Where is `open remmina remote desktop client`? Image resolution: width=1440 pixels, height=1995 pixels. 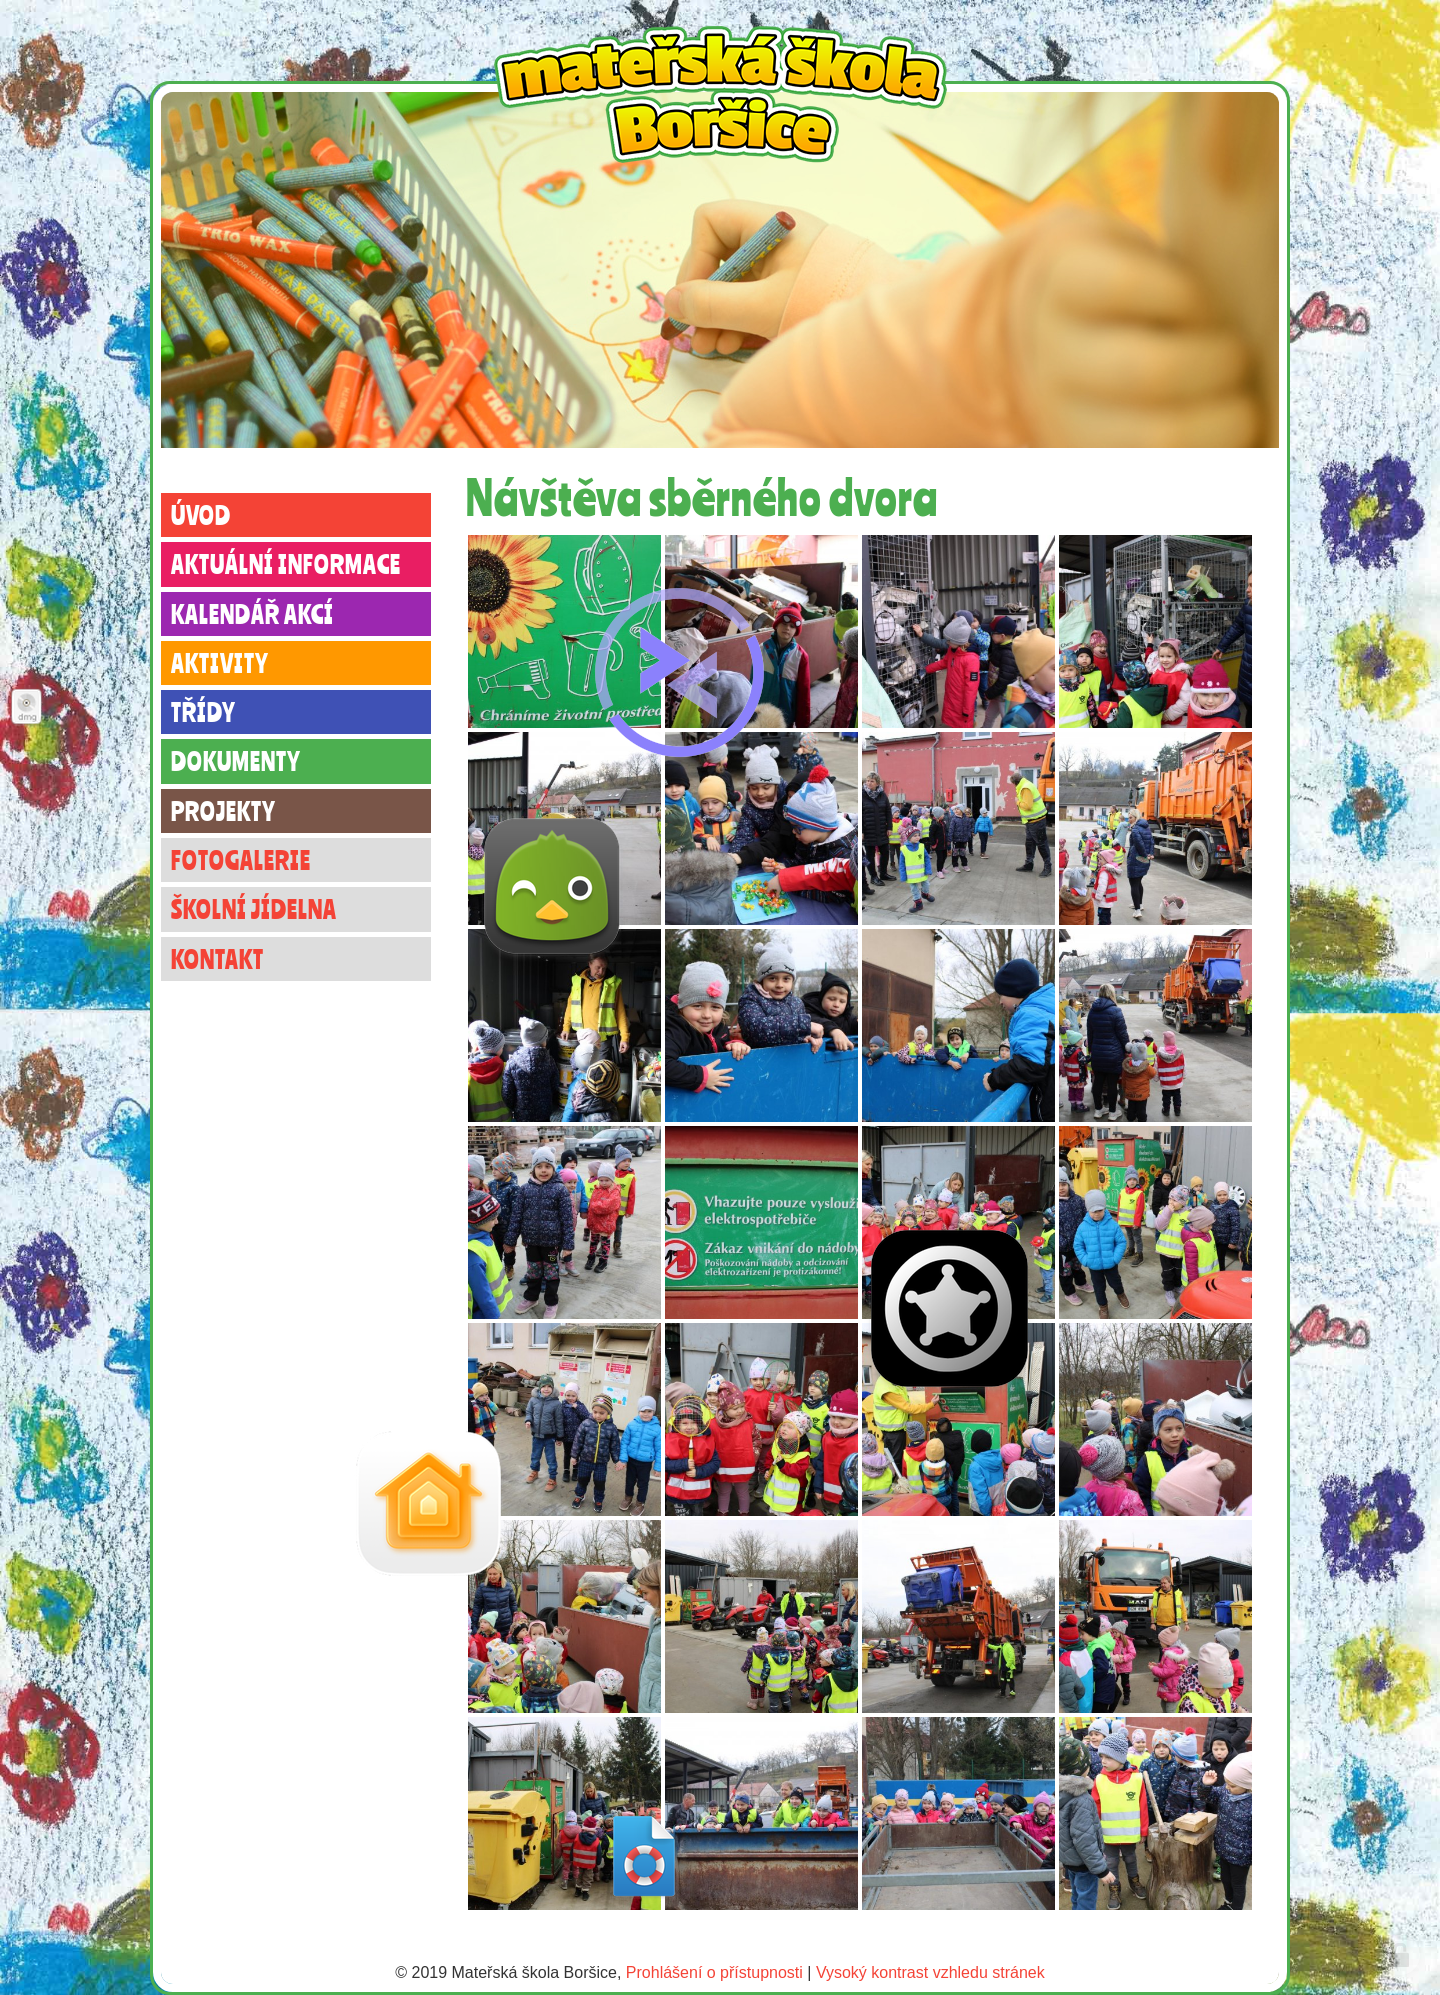
open remmina remote desktop client is located at coordinates (679, 672).